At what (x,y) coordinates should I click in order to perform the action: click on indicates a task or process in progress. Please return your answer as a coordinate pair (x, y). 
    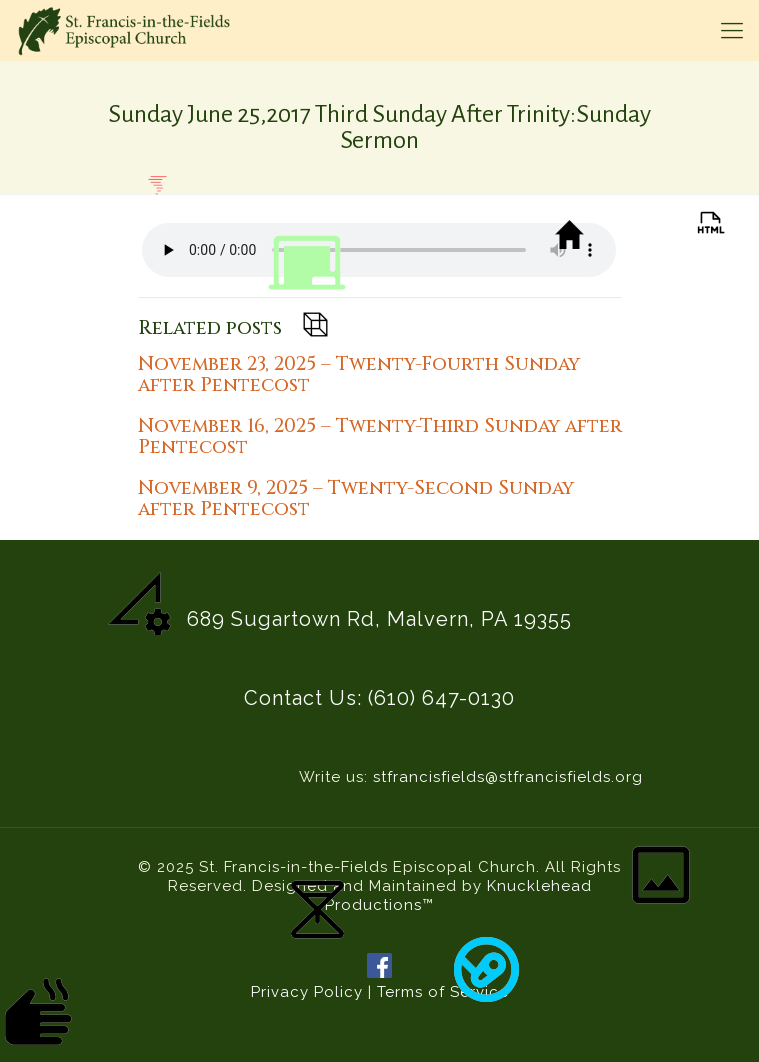
    Looking at the image, I should click on (317, 909).